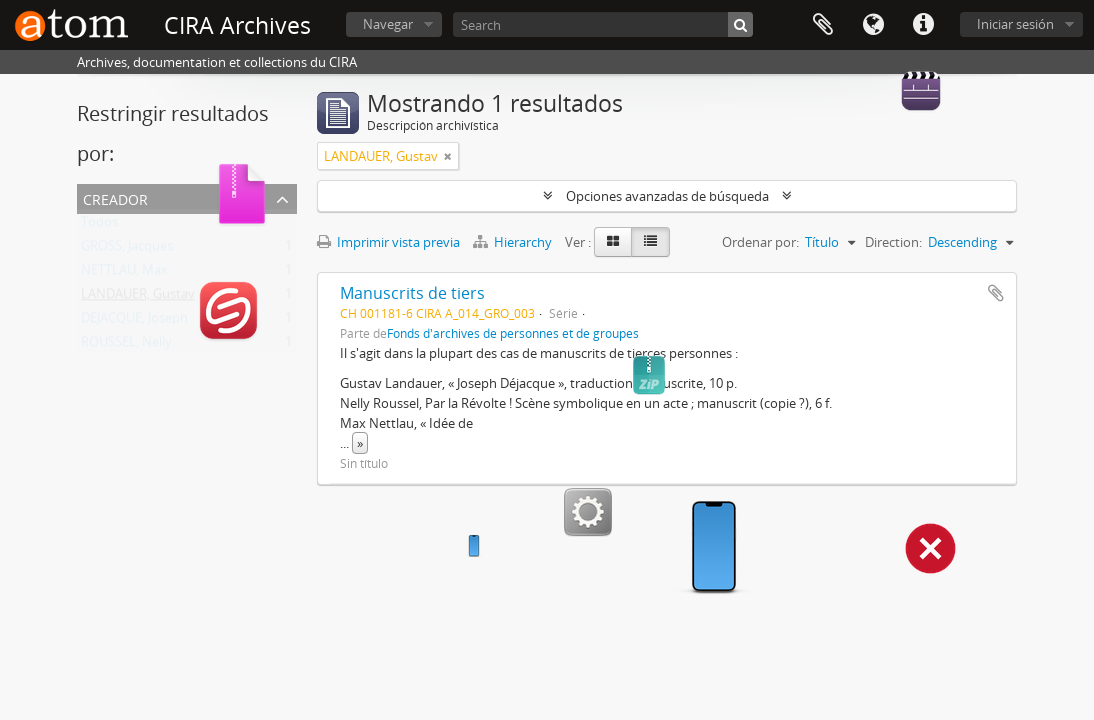 Image resolution: width=1094 pixels, height=720 pixels. Describe the element at coordinates (649, 375) in the screenshot. I see `open a compressed zip archive` at that location.